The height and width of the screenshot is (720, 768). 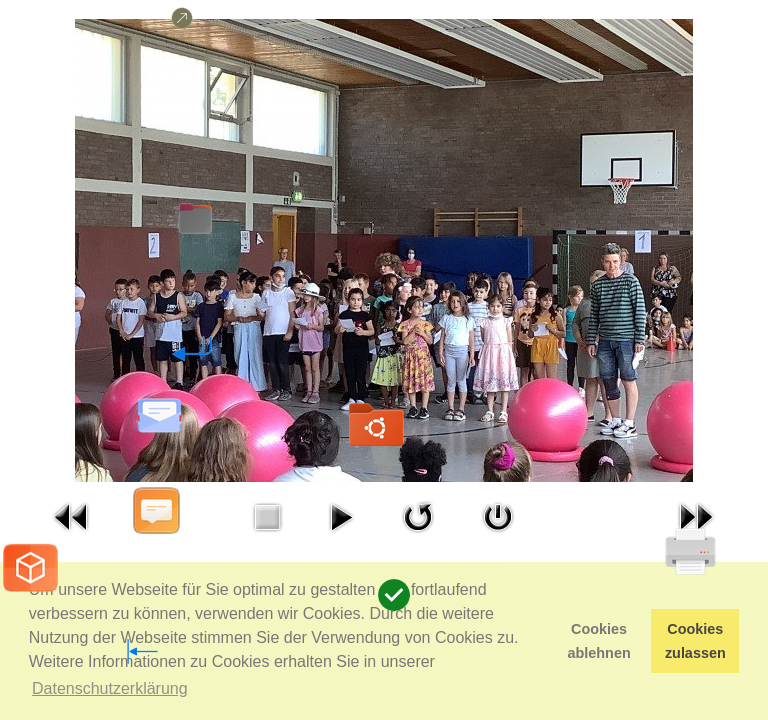 What do you see at coordinates (394, 595) in the screenshot?
I see `confirm or accept an action` at bounding box center [394, 595].